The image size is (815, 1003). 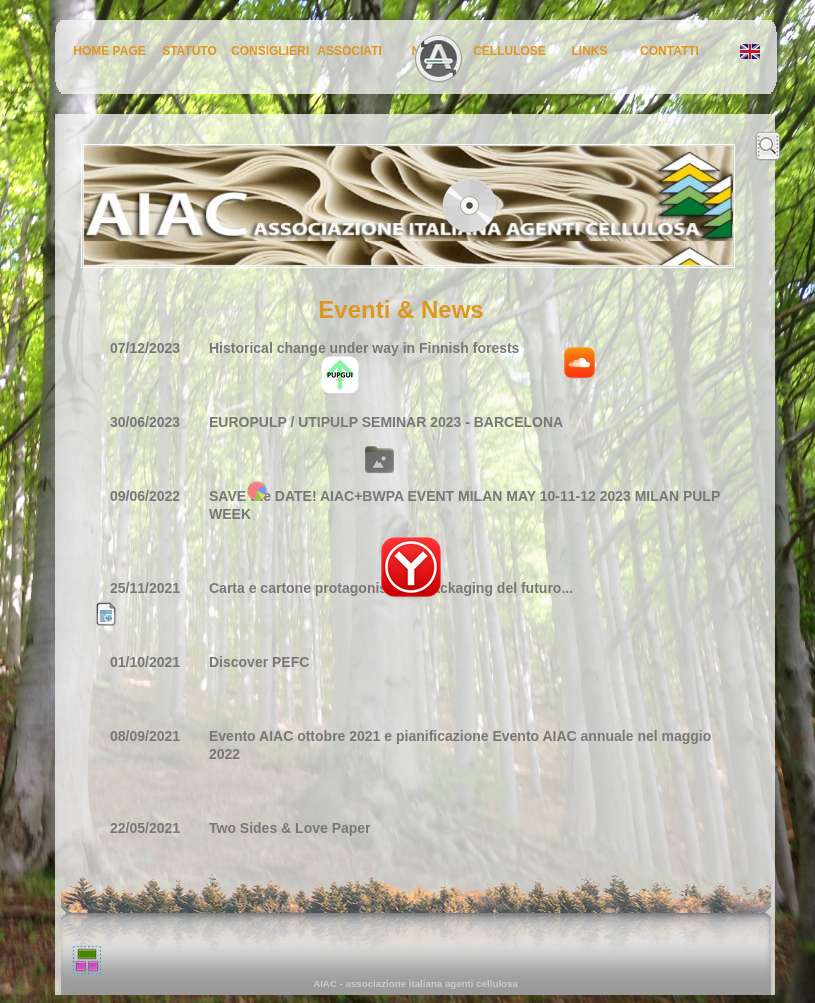 I want to click on select all items in the current view, so click(x=87, y=960).